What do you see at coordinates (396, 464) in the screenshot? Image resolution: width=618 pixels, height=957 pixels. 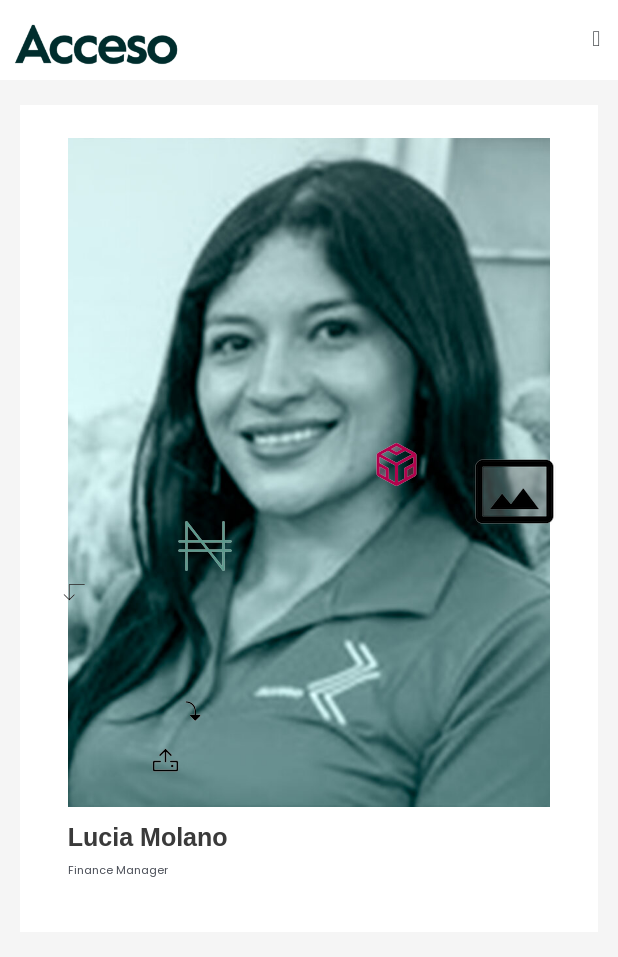 I see `open codesandbox development environment` at bounding box center [396, 464].